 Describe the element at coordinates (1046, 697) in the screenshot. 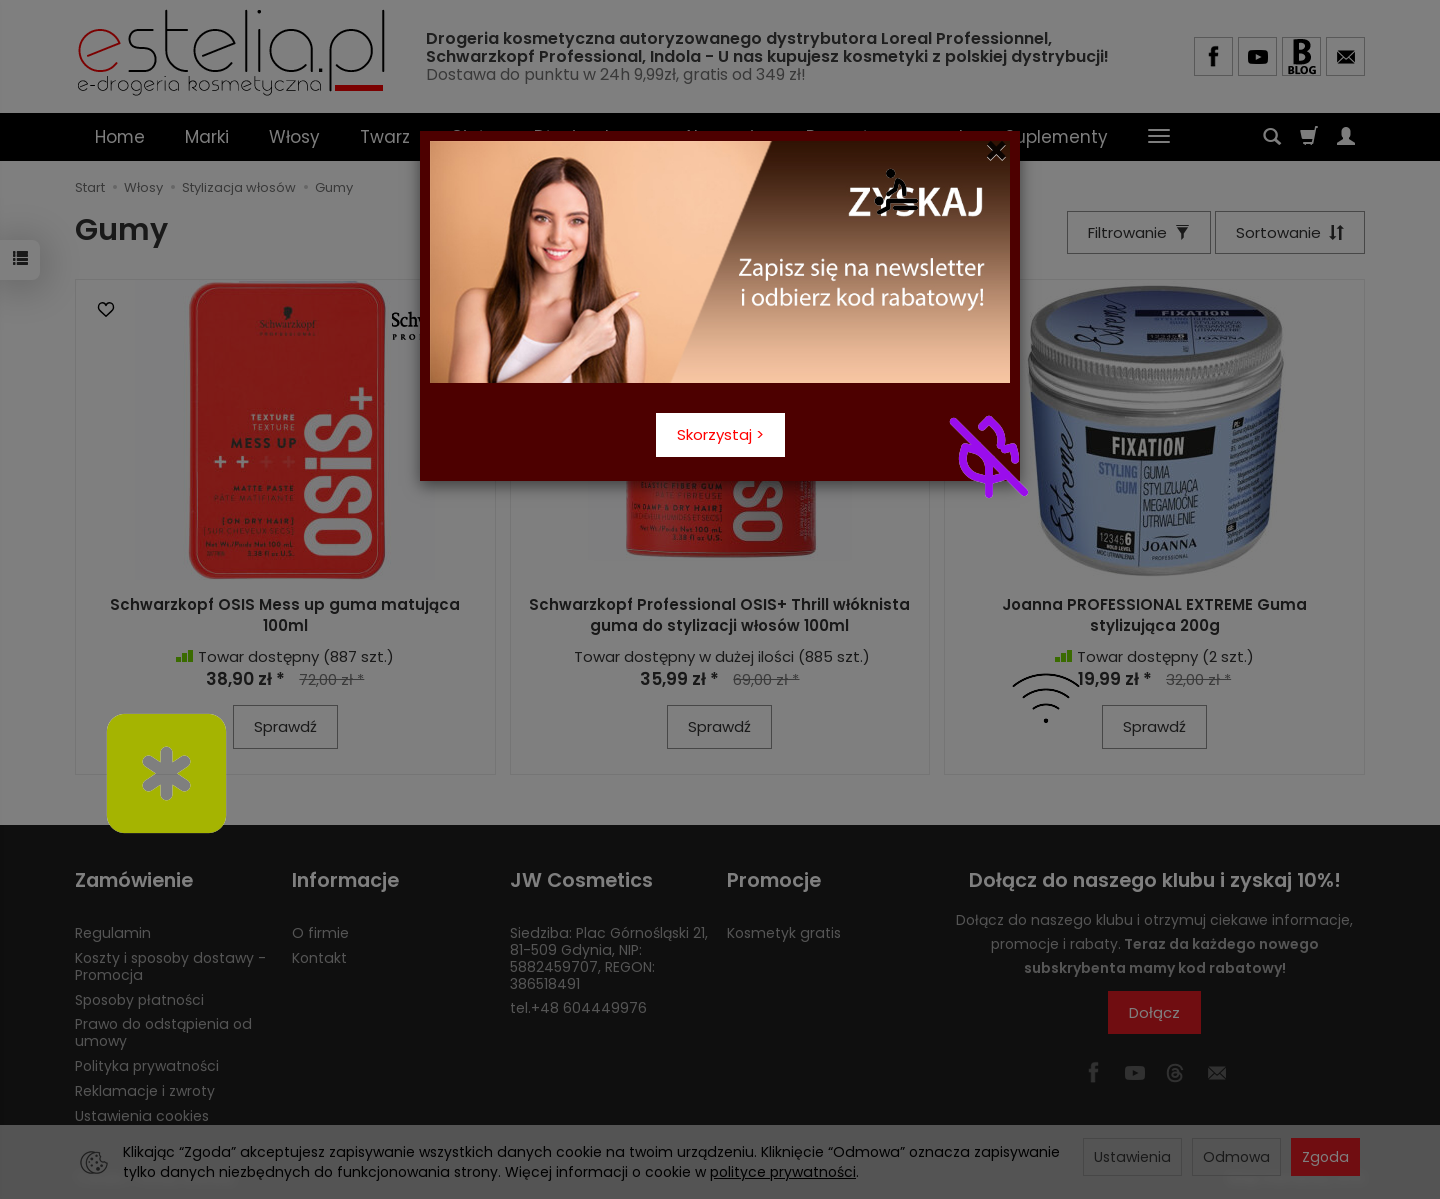

I see `indicates strong wifi signal strength` at that location.